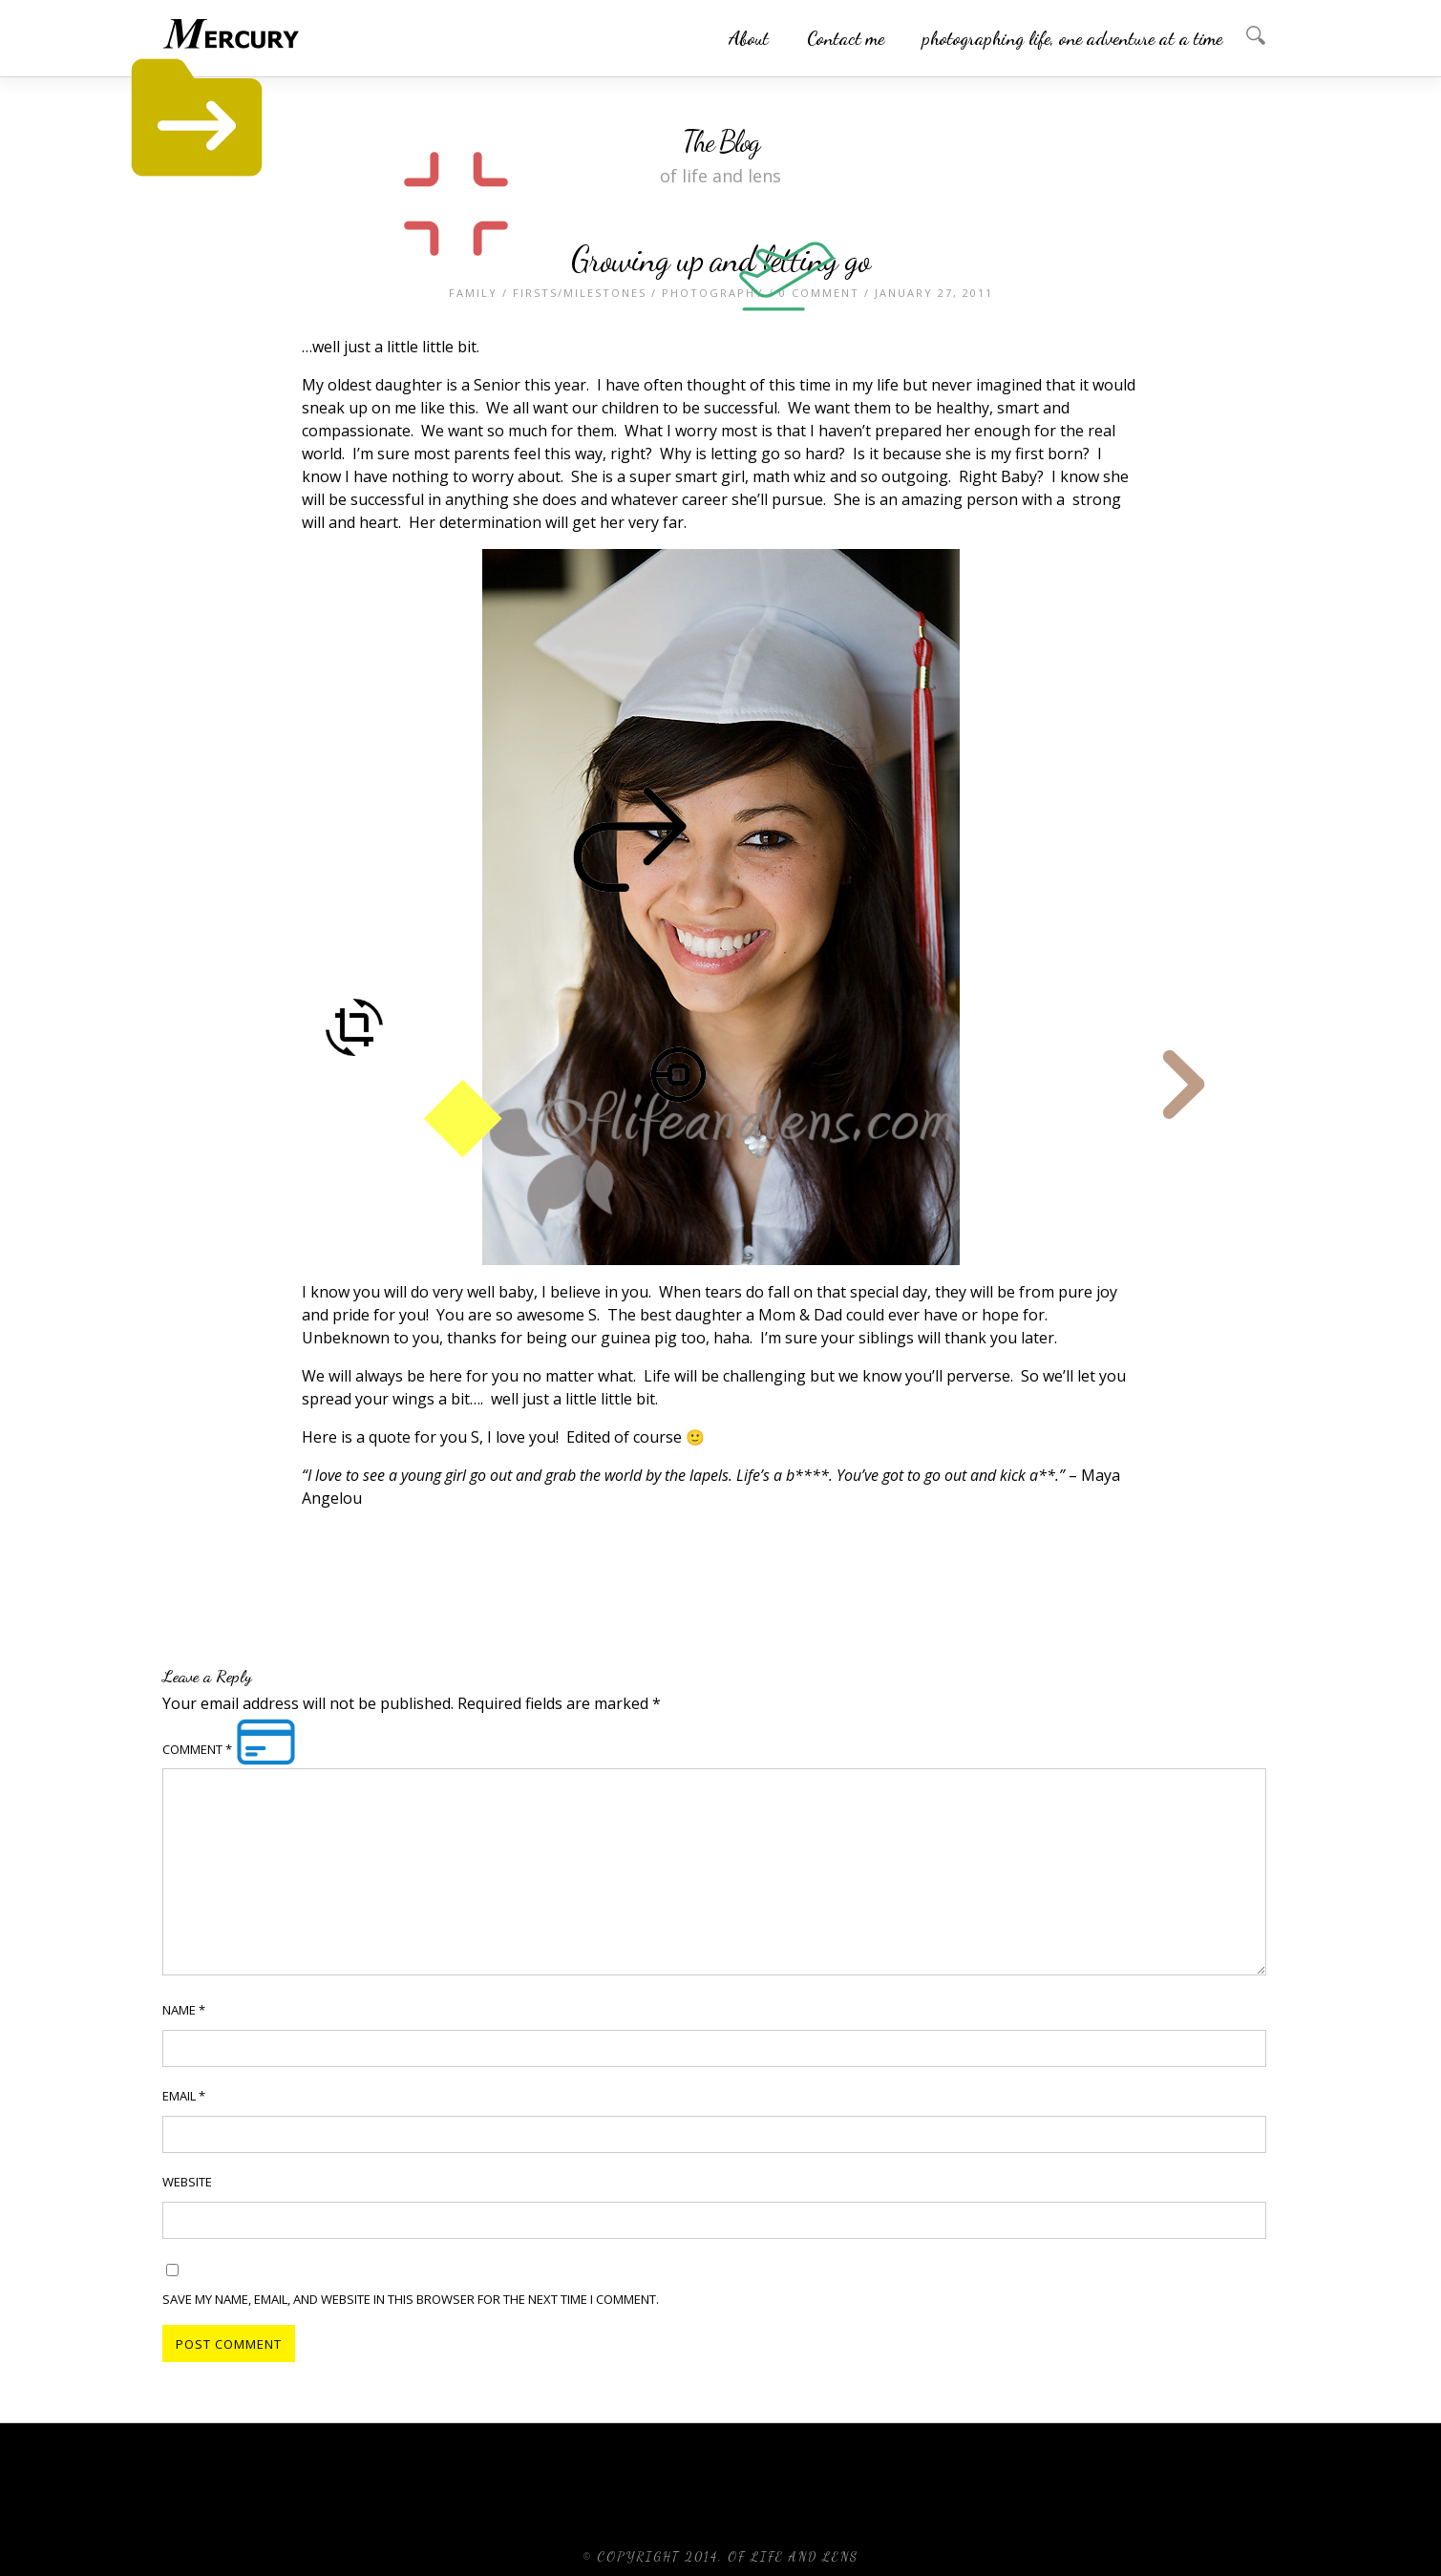 The image size is (1441, 2576). Describe the element at coordinates (787, 273) in the screenshot. I see `indicates flight departure status` at that location.